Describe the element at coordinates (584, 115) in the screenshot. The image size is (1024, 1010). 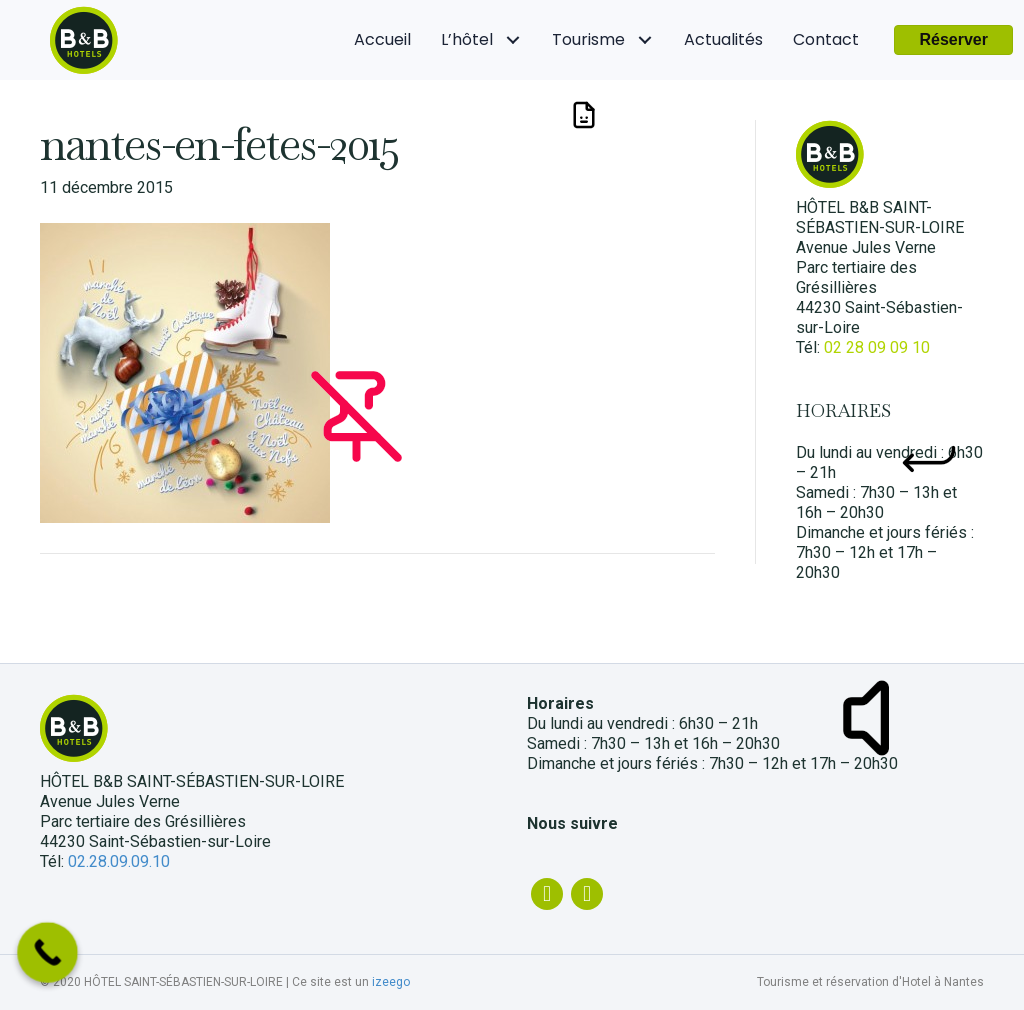
I see `document with neutral status or feedback` at that location.